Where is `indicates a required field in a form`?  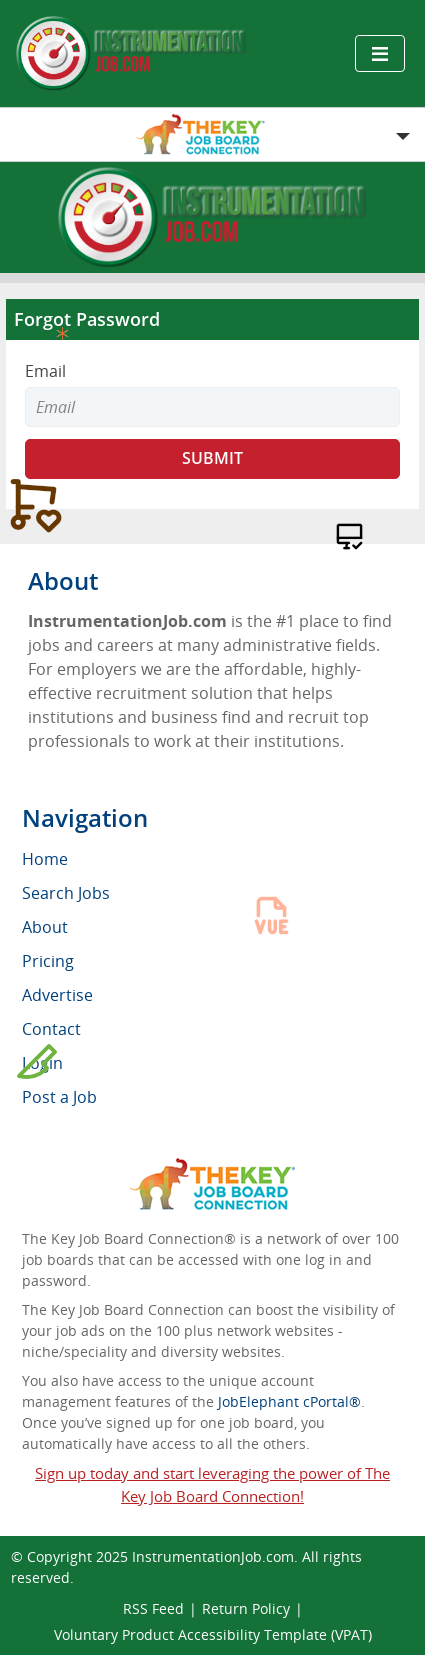 indicates a required field in a form is located at coordinates (62, 333).